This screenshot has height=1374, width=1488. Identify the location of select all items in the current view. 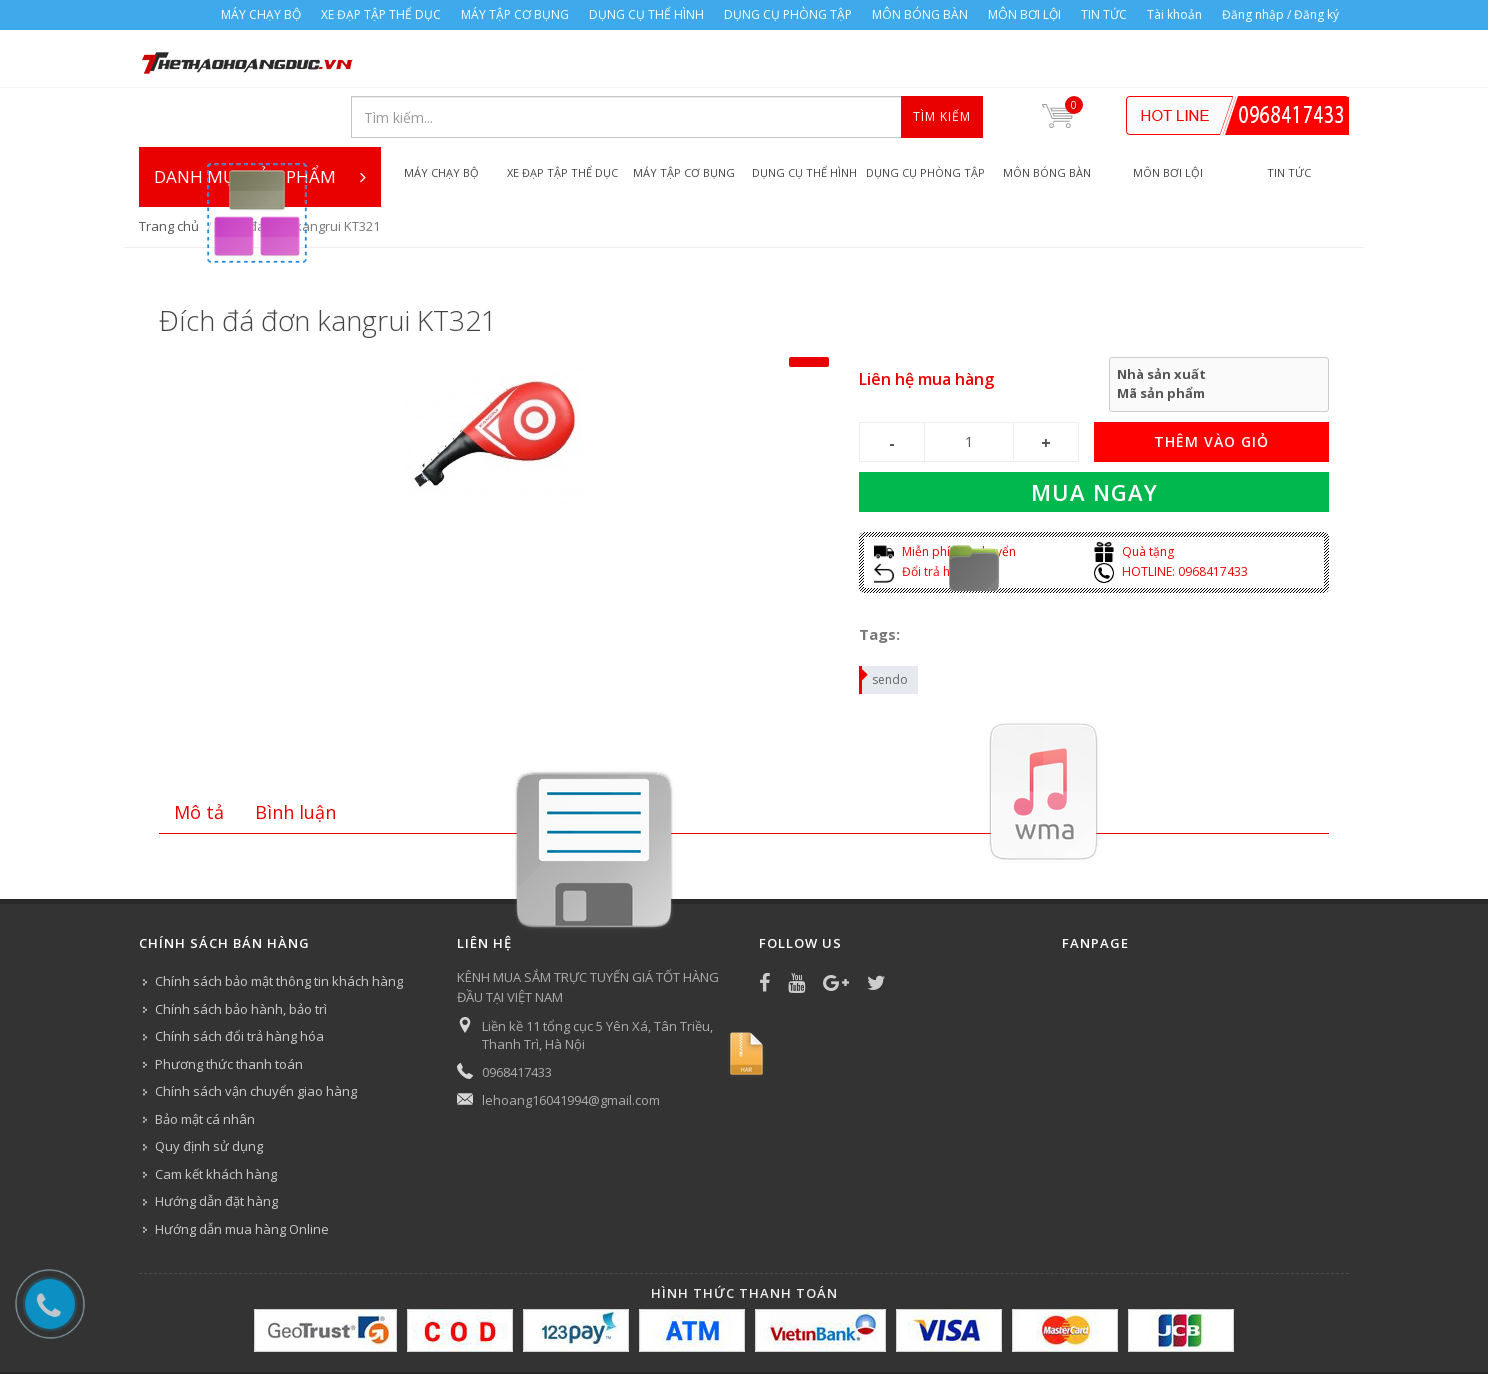
(257, 213).